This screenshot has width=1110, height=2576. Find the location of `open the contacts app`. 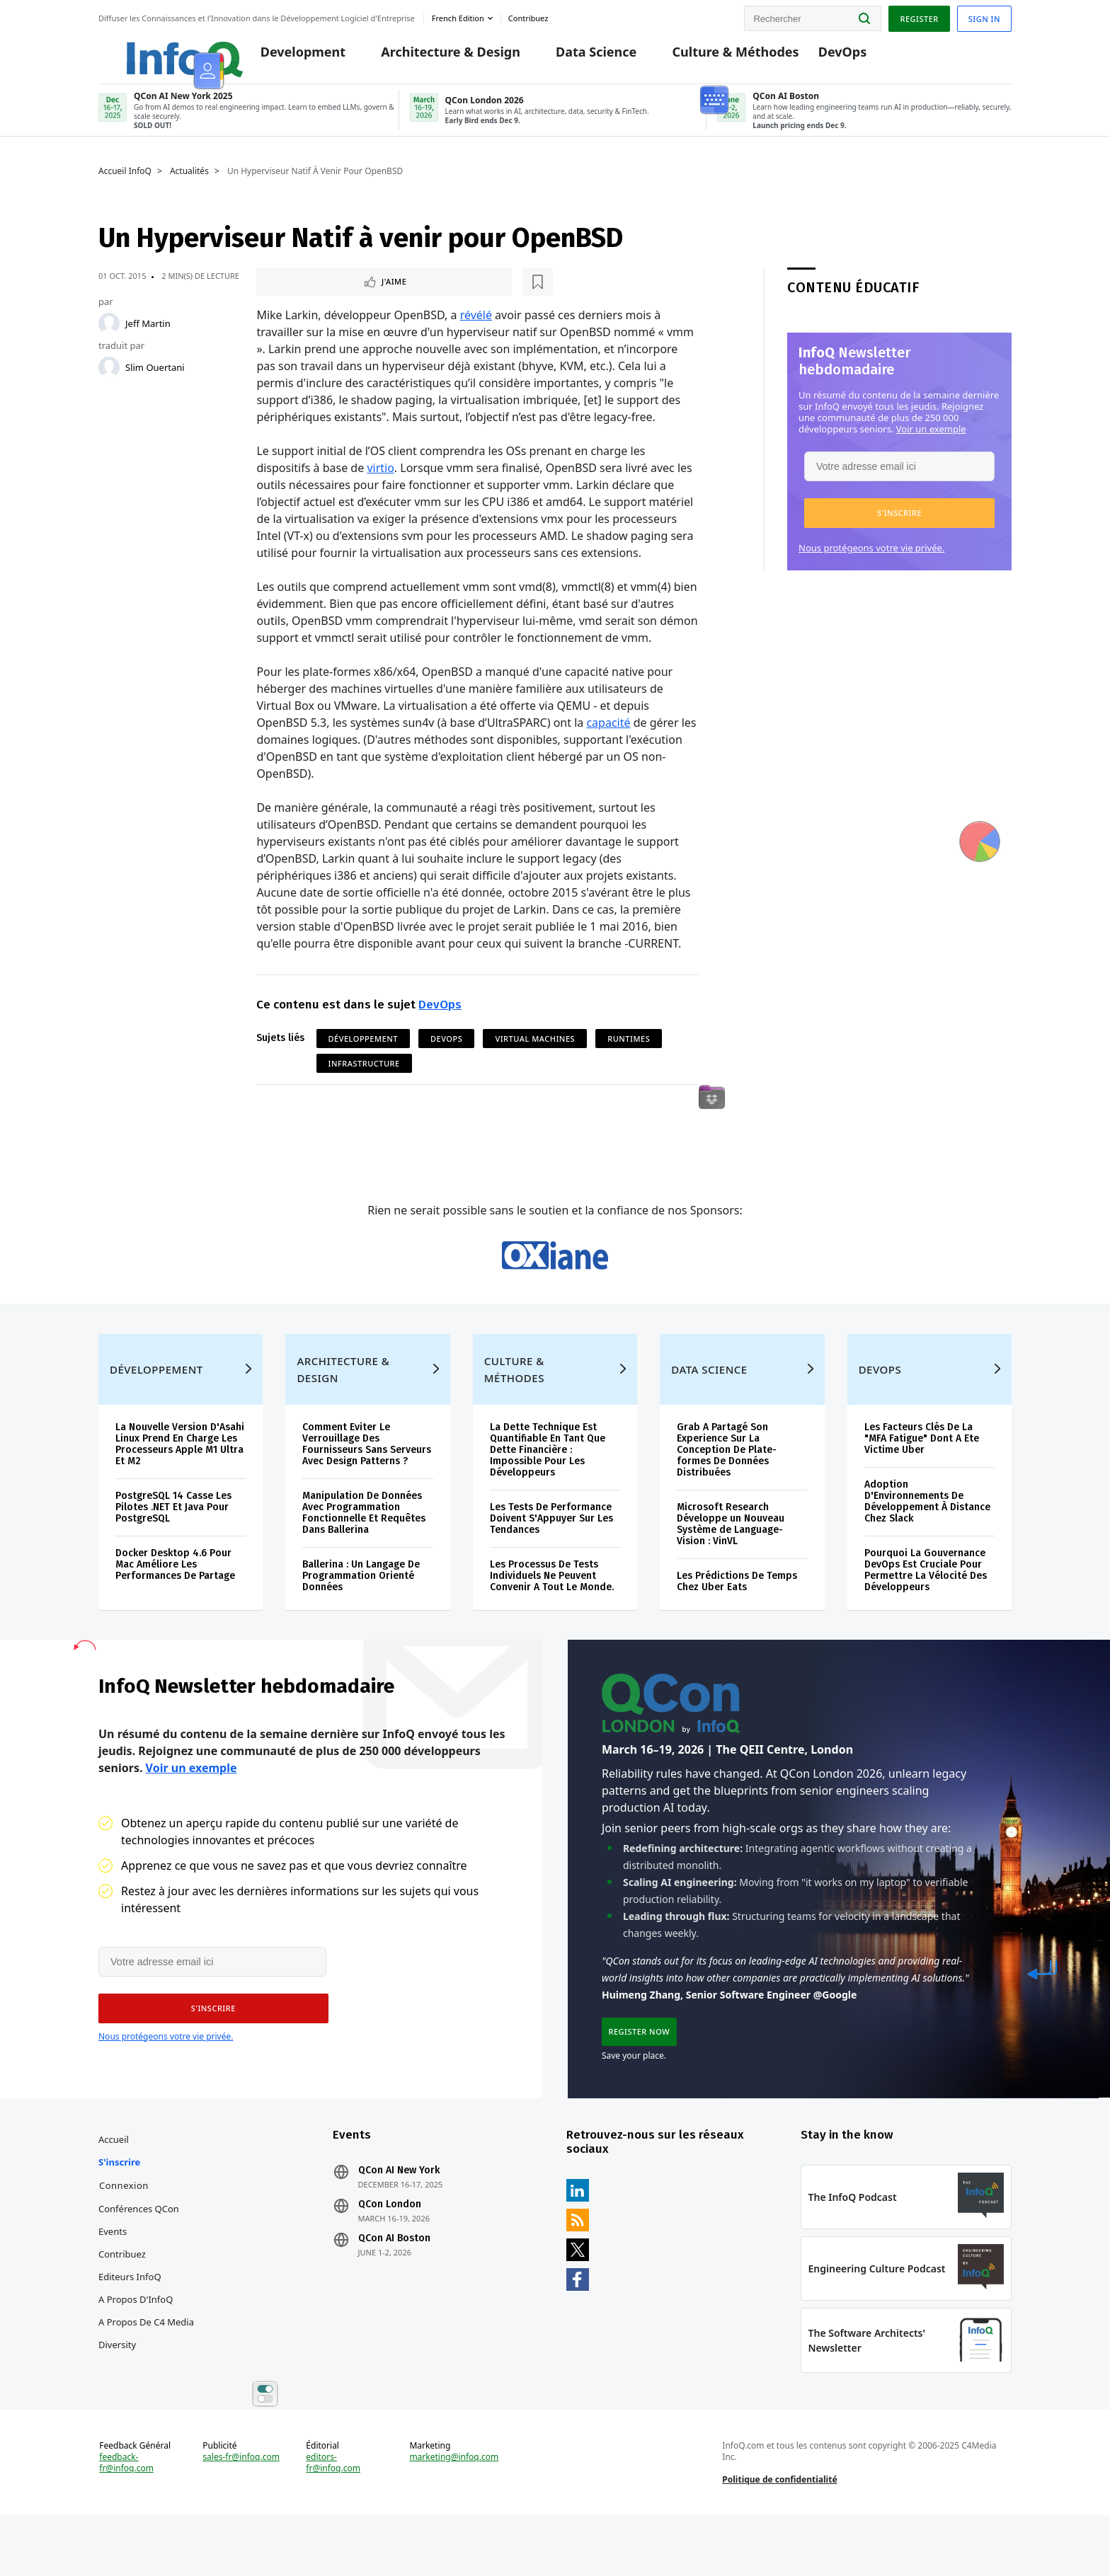

open the contacts app is located at coordinates (209, 71).